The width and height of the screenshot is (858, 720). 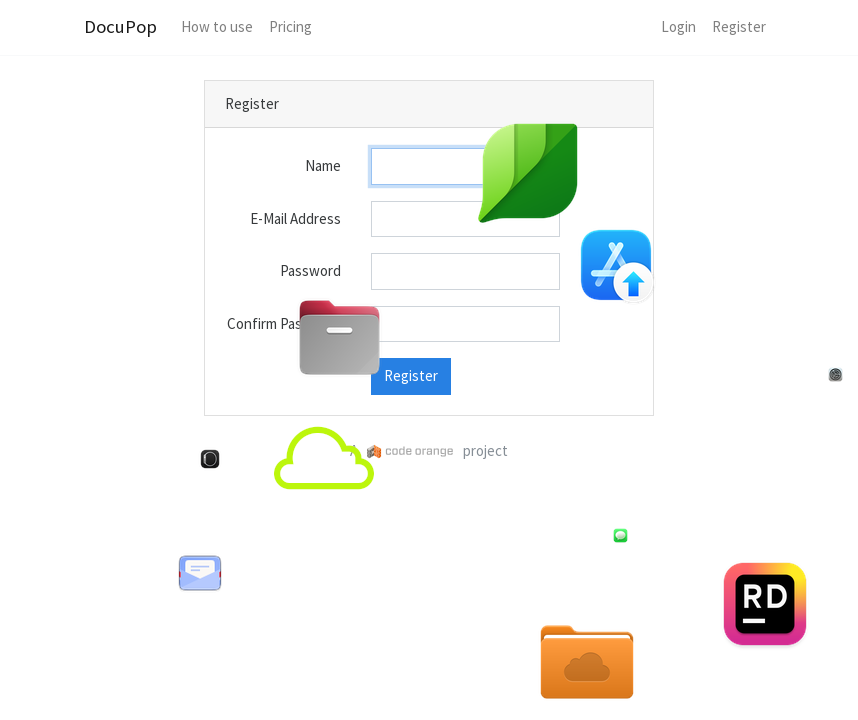 What do you see at coordinates (835, 374) in the screenshot?
I see `open system settings` at bounding box center [835, 374].